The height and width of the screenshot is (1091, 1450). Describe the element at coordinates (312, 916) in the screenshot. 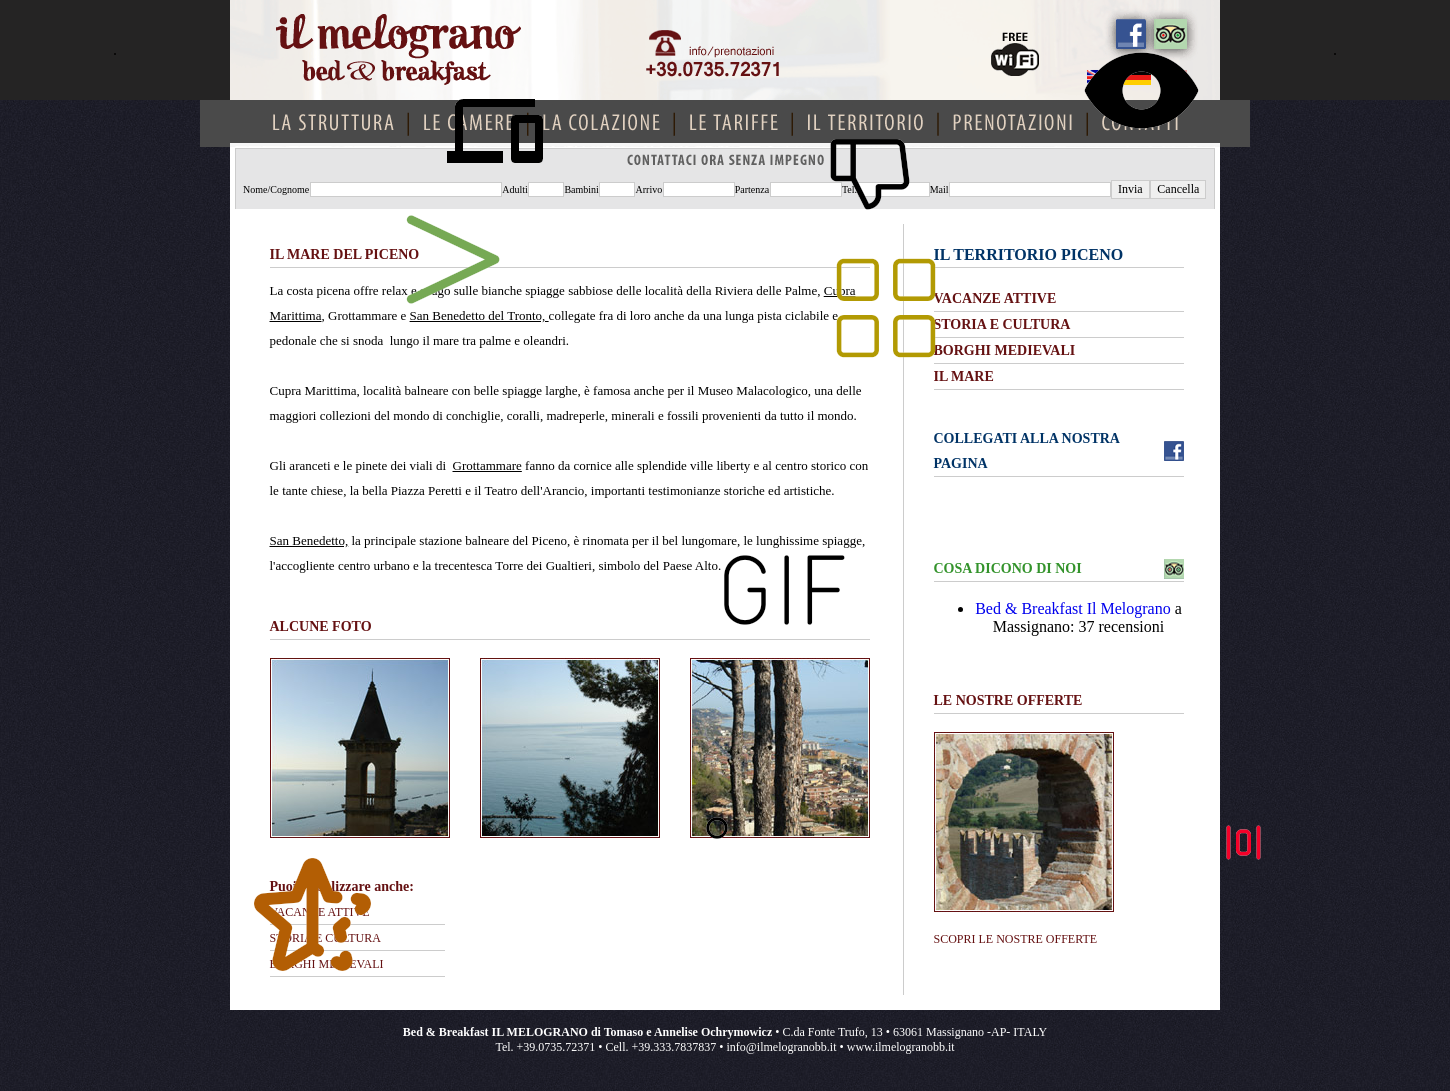

I see `indicates a partial or half-star rating` at that location.